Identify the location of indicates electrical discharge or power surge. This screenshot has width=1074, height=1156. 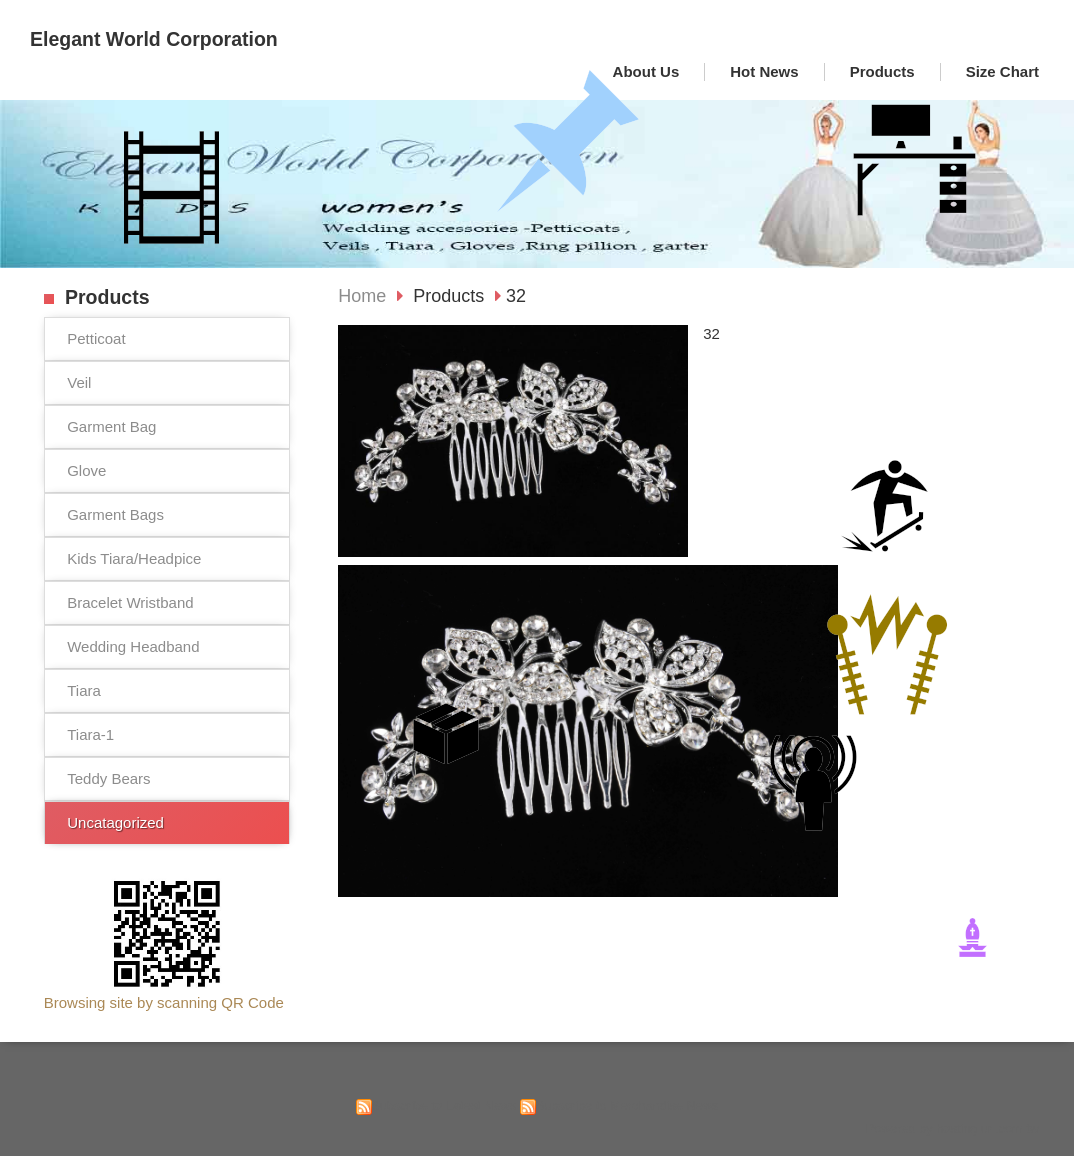
(887, 654).